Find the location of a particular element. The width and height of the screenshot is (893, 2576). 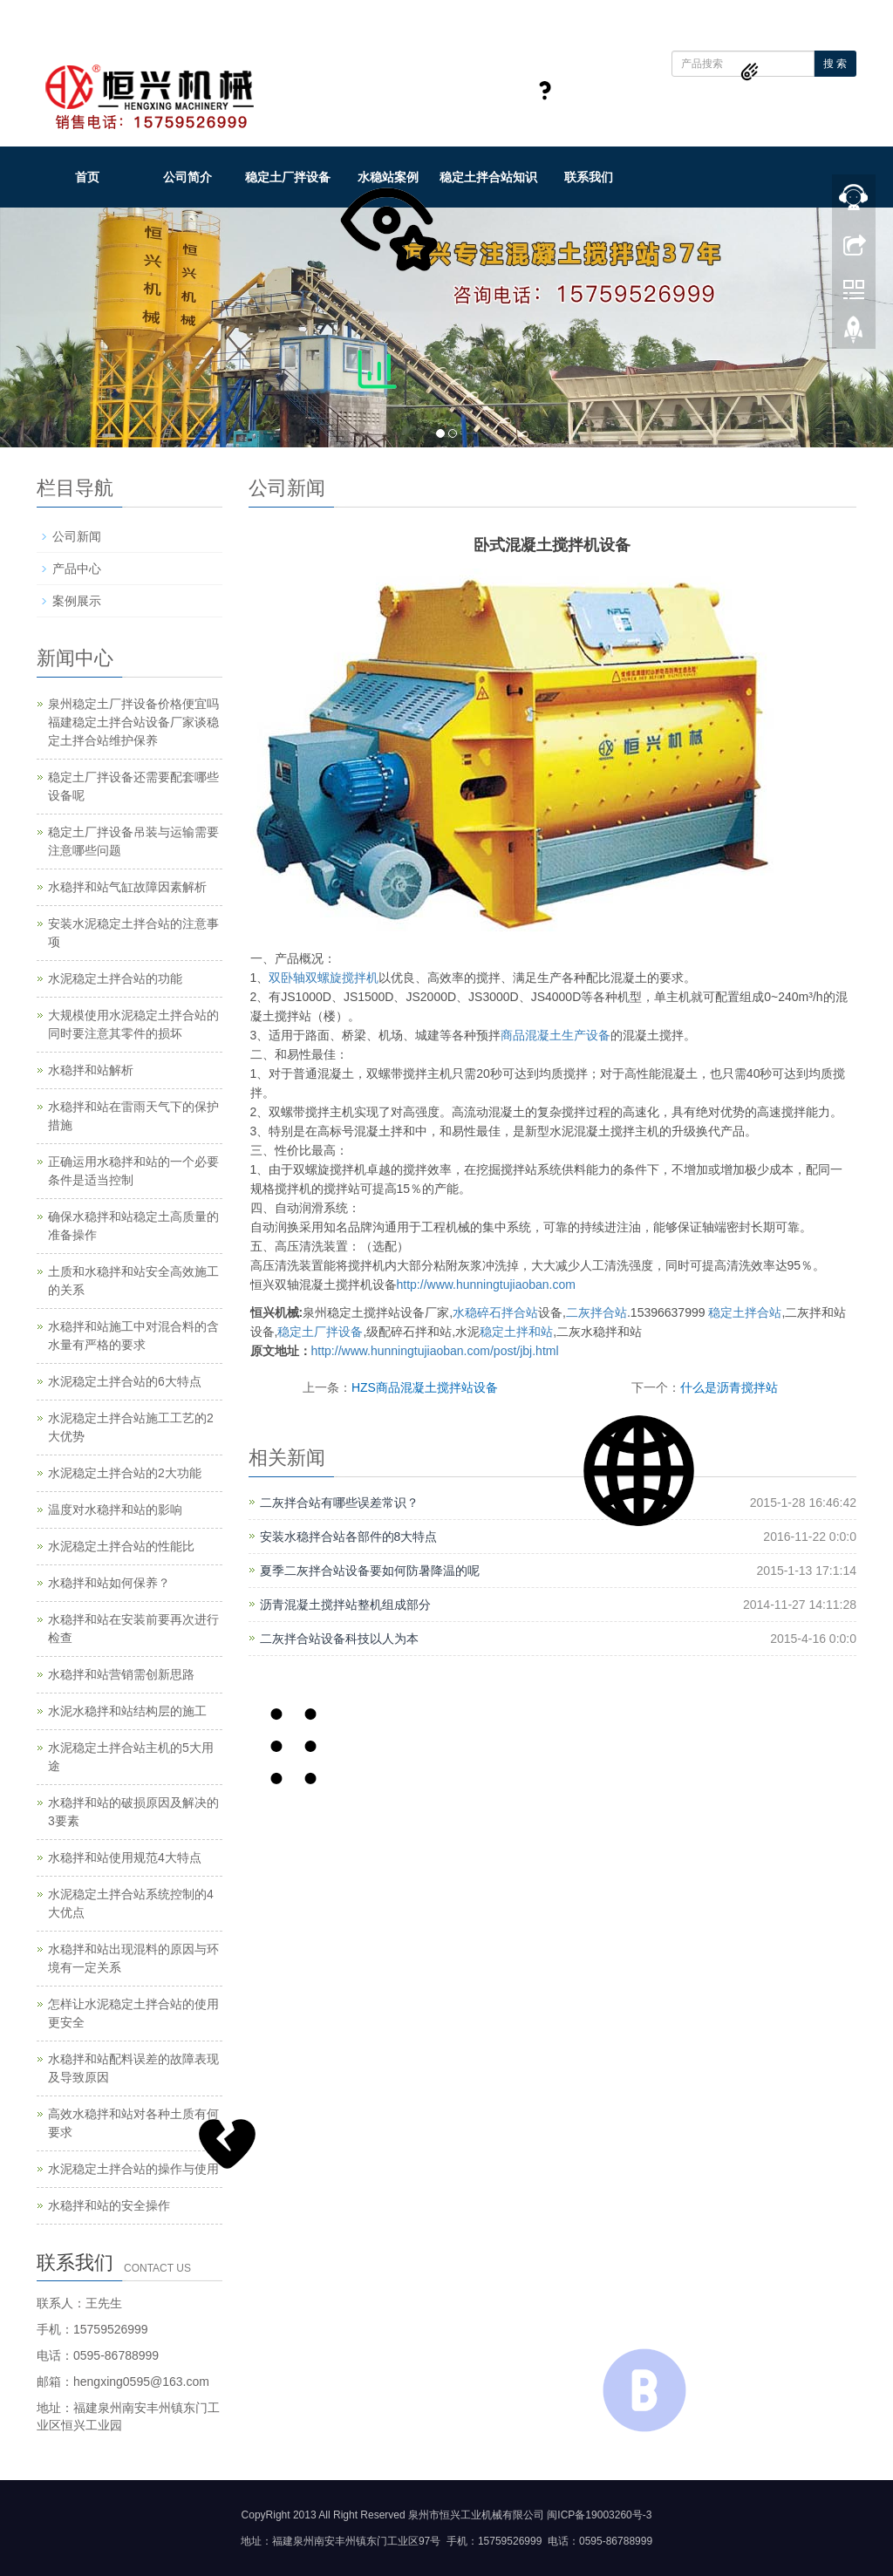

access help or support information is located at coordinates (544, 89).